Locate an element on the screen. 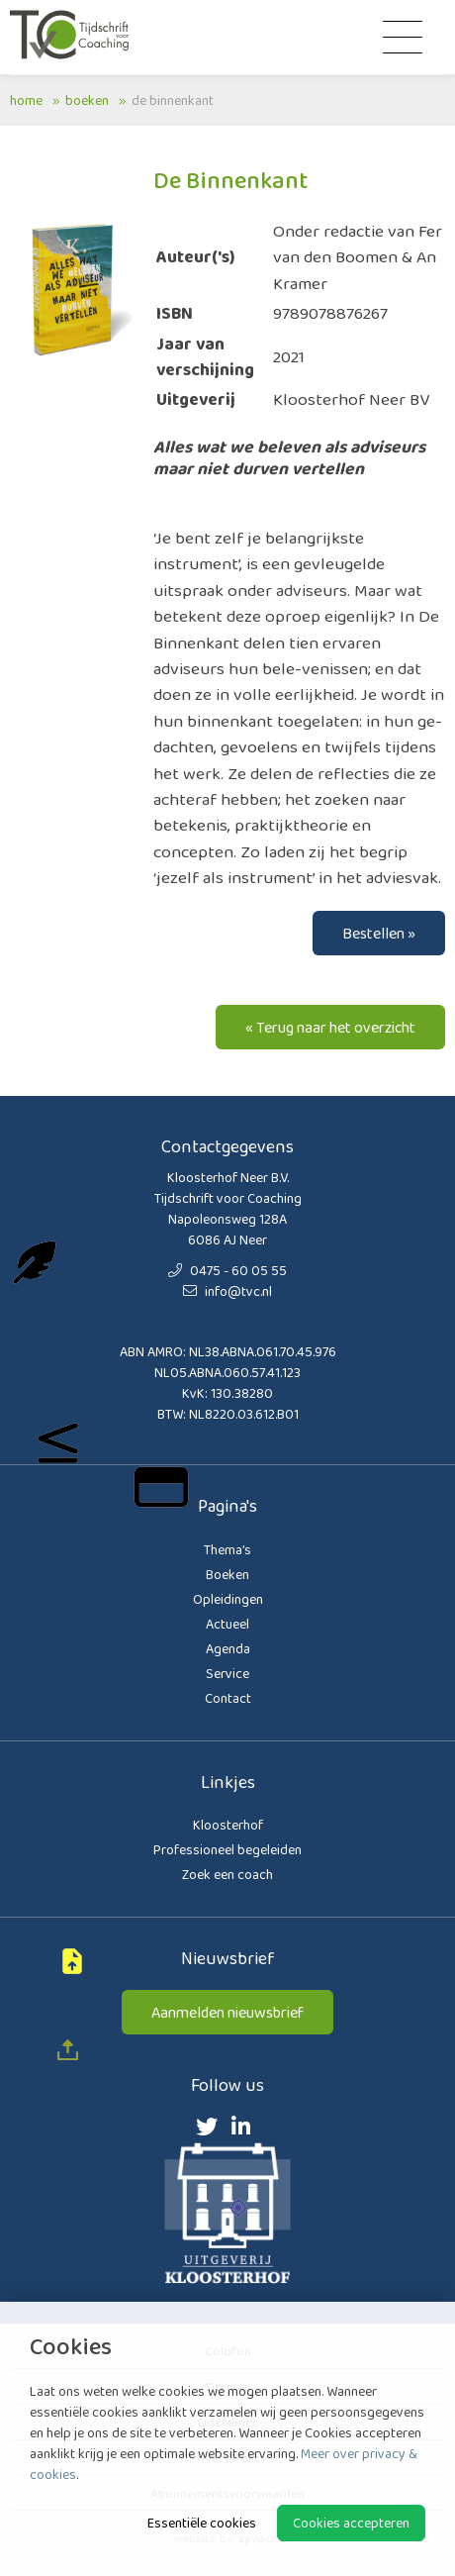 This screenshot has width=455, height=2576. maximize window to full screen is located at coordinates (161, 1487).